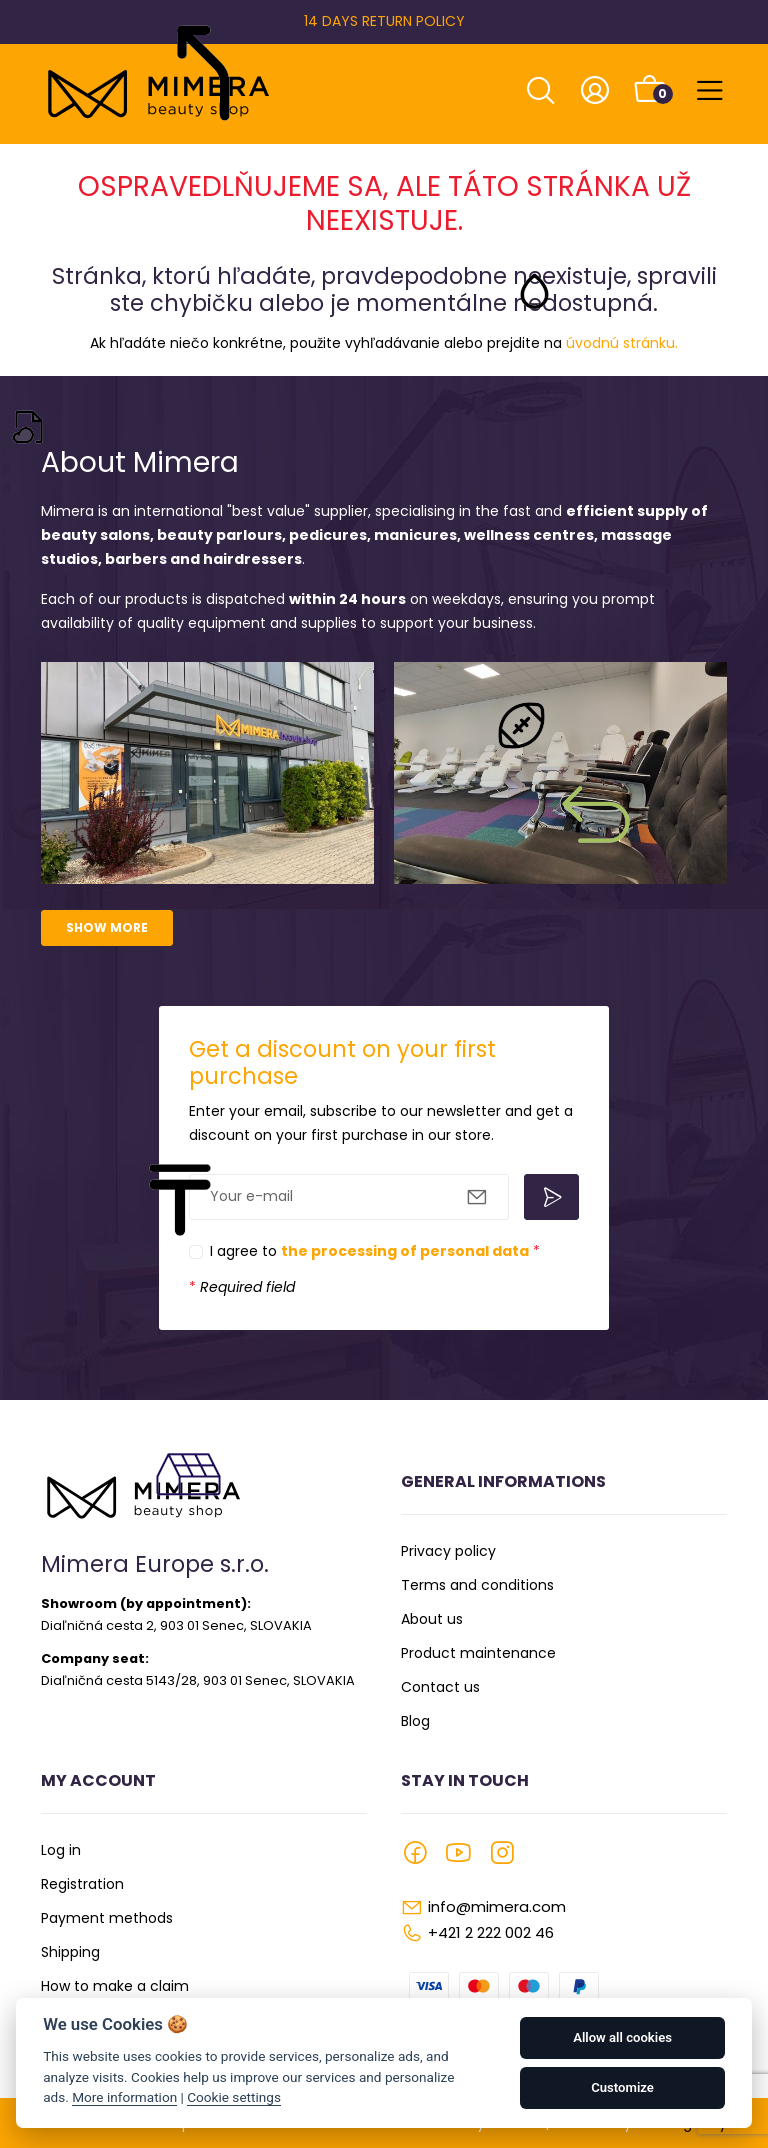 The height and width of the screenshot is (2148, 768). What do you see at coordinates (521, 725) in the screenshot?
I see `access sports scores and updates` at bounding box center [521, 725].